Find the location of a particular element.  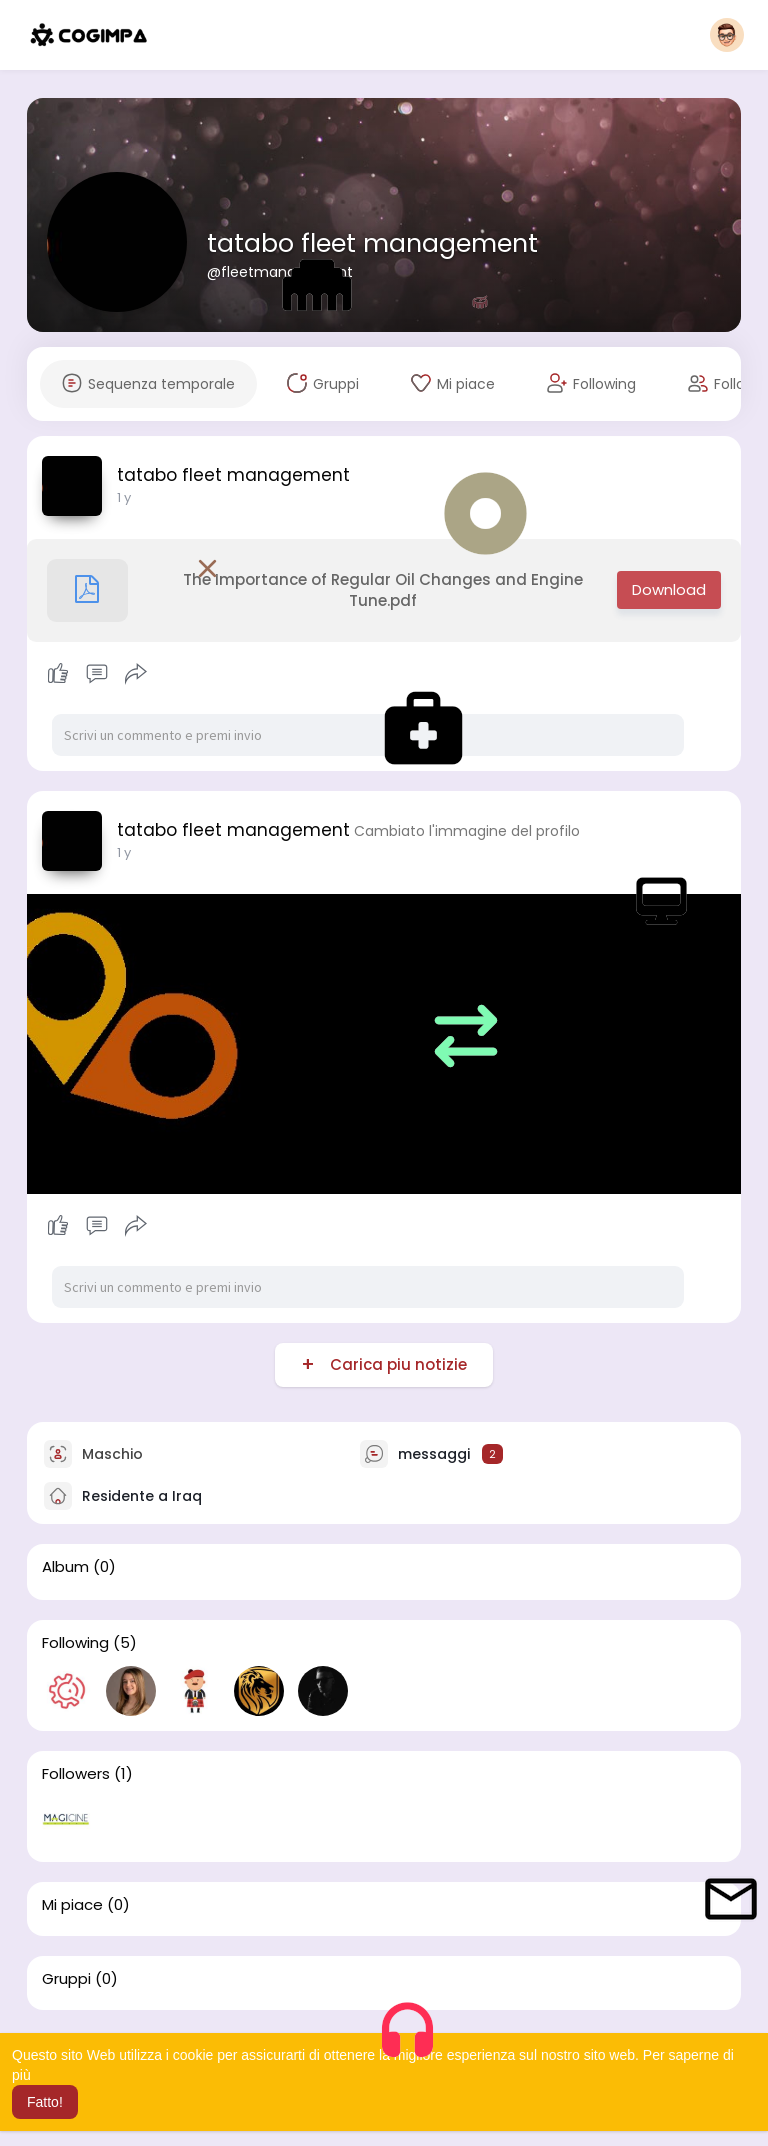

open your email inbox is located at coordinates (731, 1899).